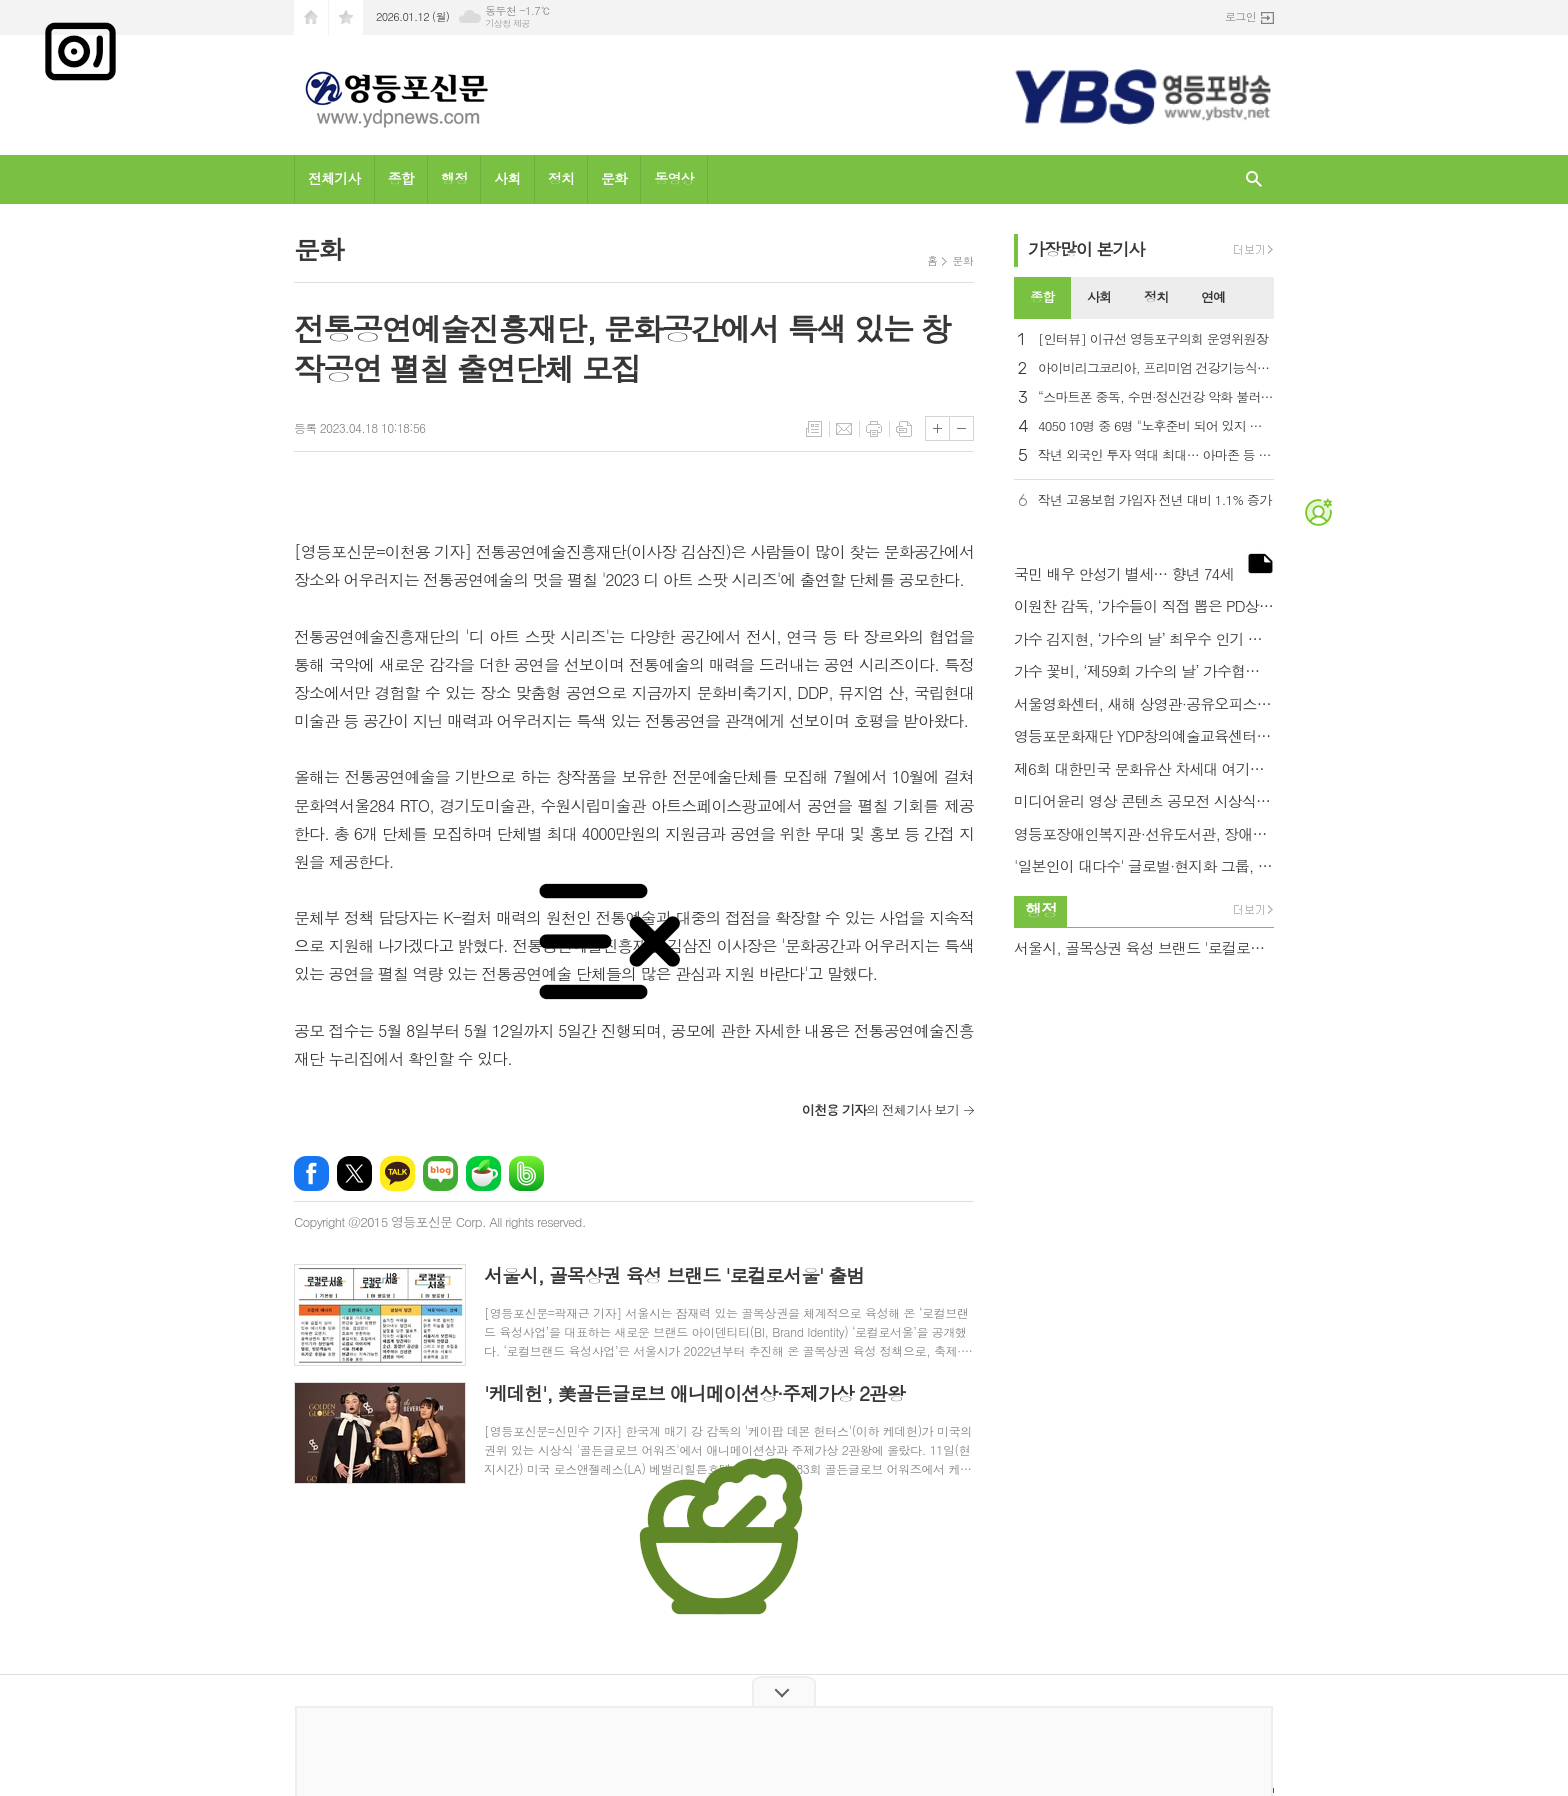 The width and height of the screenshot is (1568, 1796). What do you see at coordinates (1318, 512) in the screenshot?
I see `access user profile settings` at bounding box center [1318, 512].